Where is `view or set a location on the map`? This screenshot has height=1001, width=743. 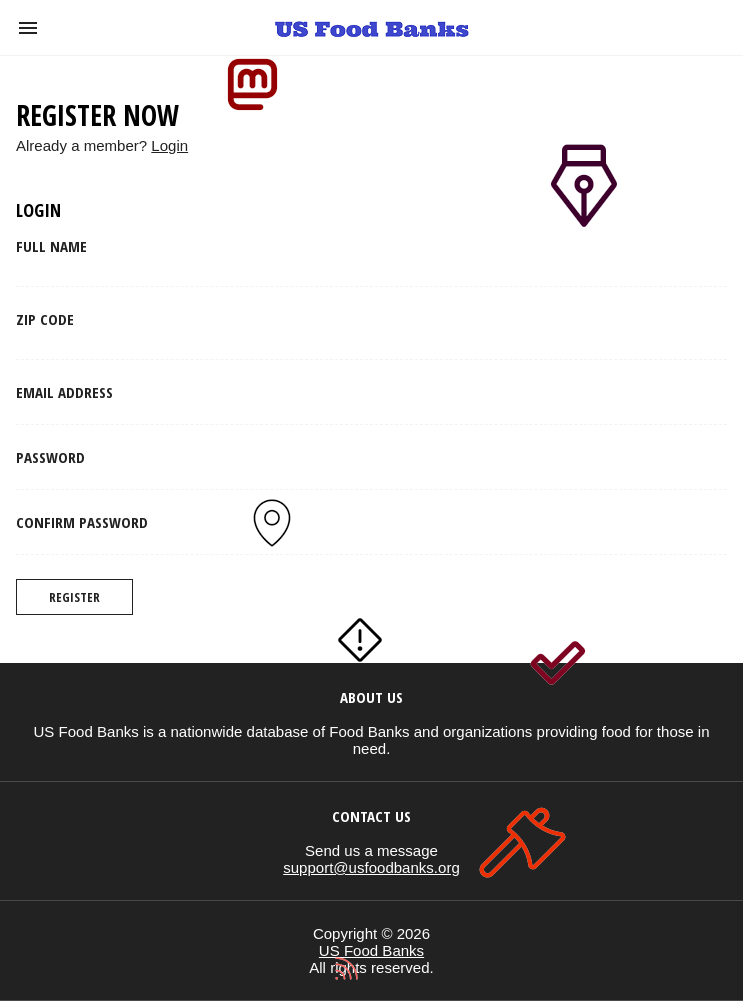 view or set a location on the map is located at coordinates (272, 523).